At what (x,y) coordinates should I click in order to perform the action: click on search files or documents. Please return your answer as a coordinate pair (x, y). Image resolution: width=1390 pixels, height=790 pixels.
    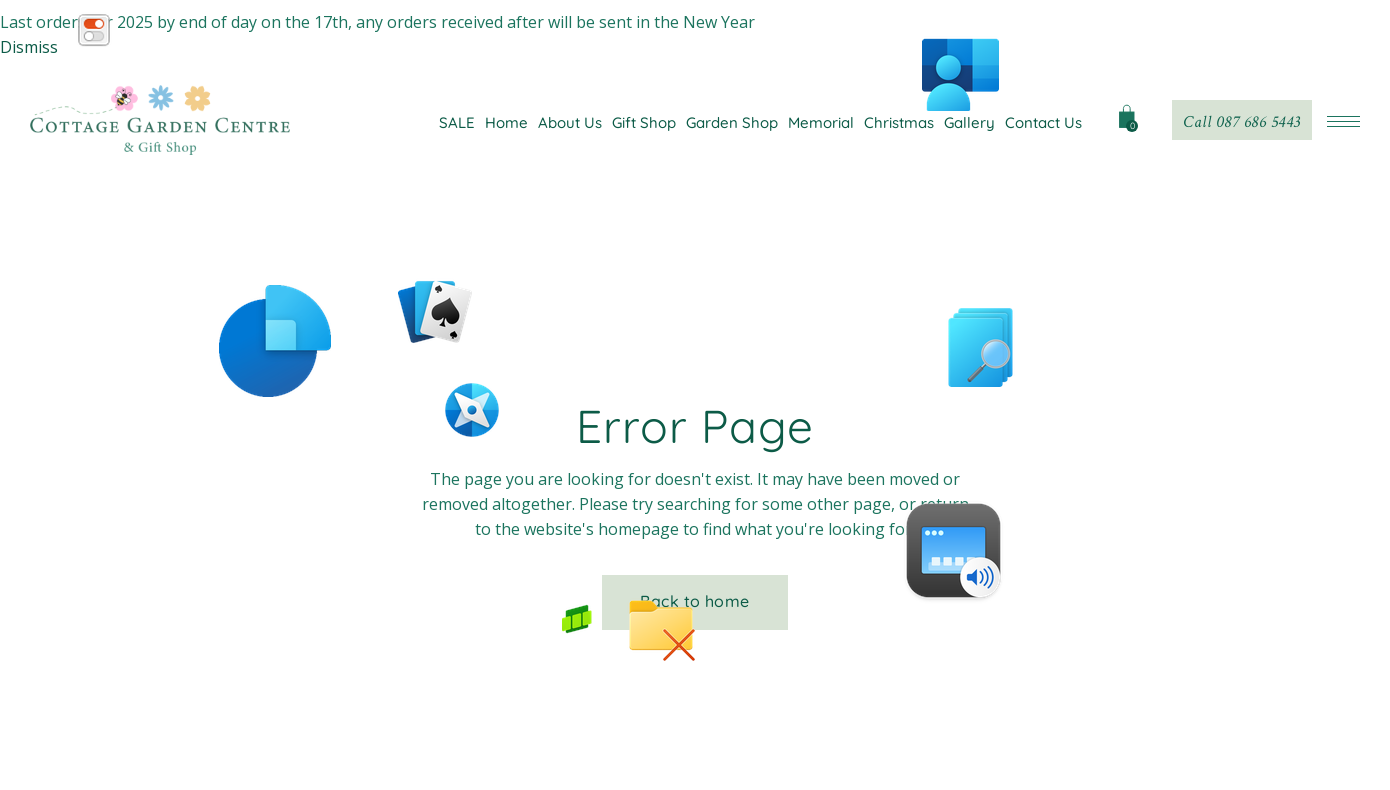
    Looking at the image, I should click on (980, 347).